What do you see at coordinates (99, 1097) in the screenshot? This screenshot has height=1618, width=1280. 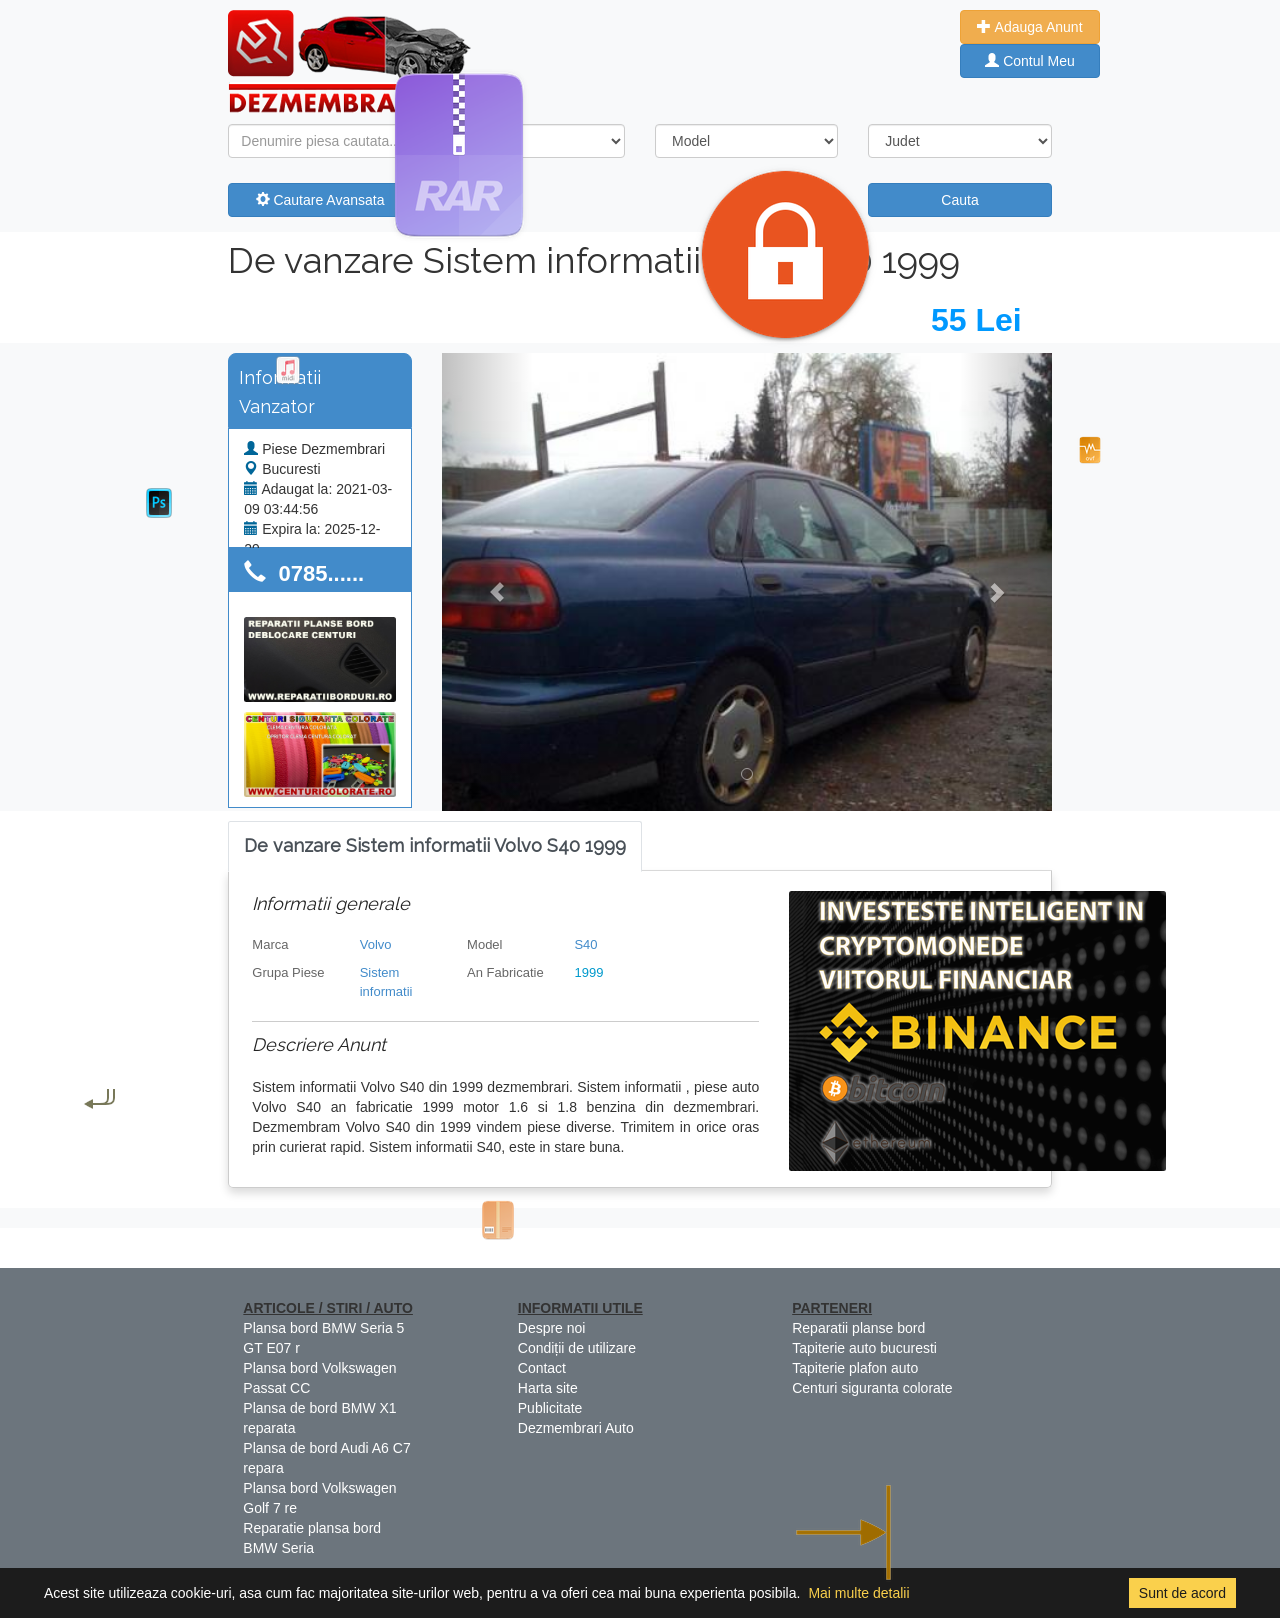 I see `reply to all recipients of an email` at bounding box center [99, 1097].